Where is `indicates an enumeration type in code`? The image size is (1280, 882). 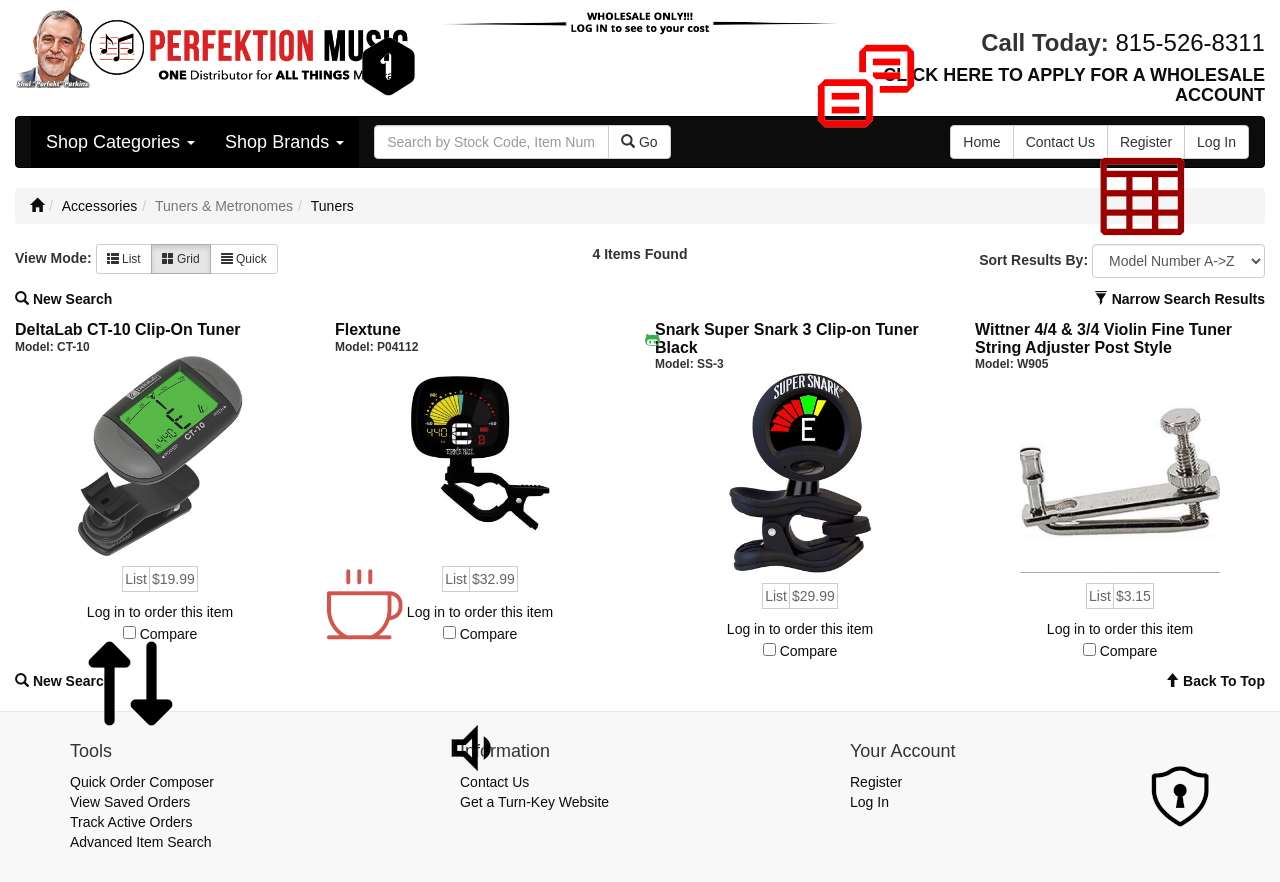 indicates an enumeration type in code is located at coordinates (866, 86).